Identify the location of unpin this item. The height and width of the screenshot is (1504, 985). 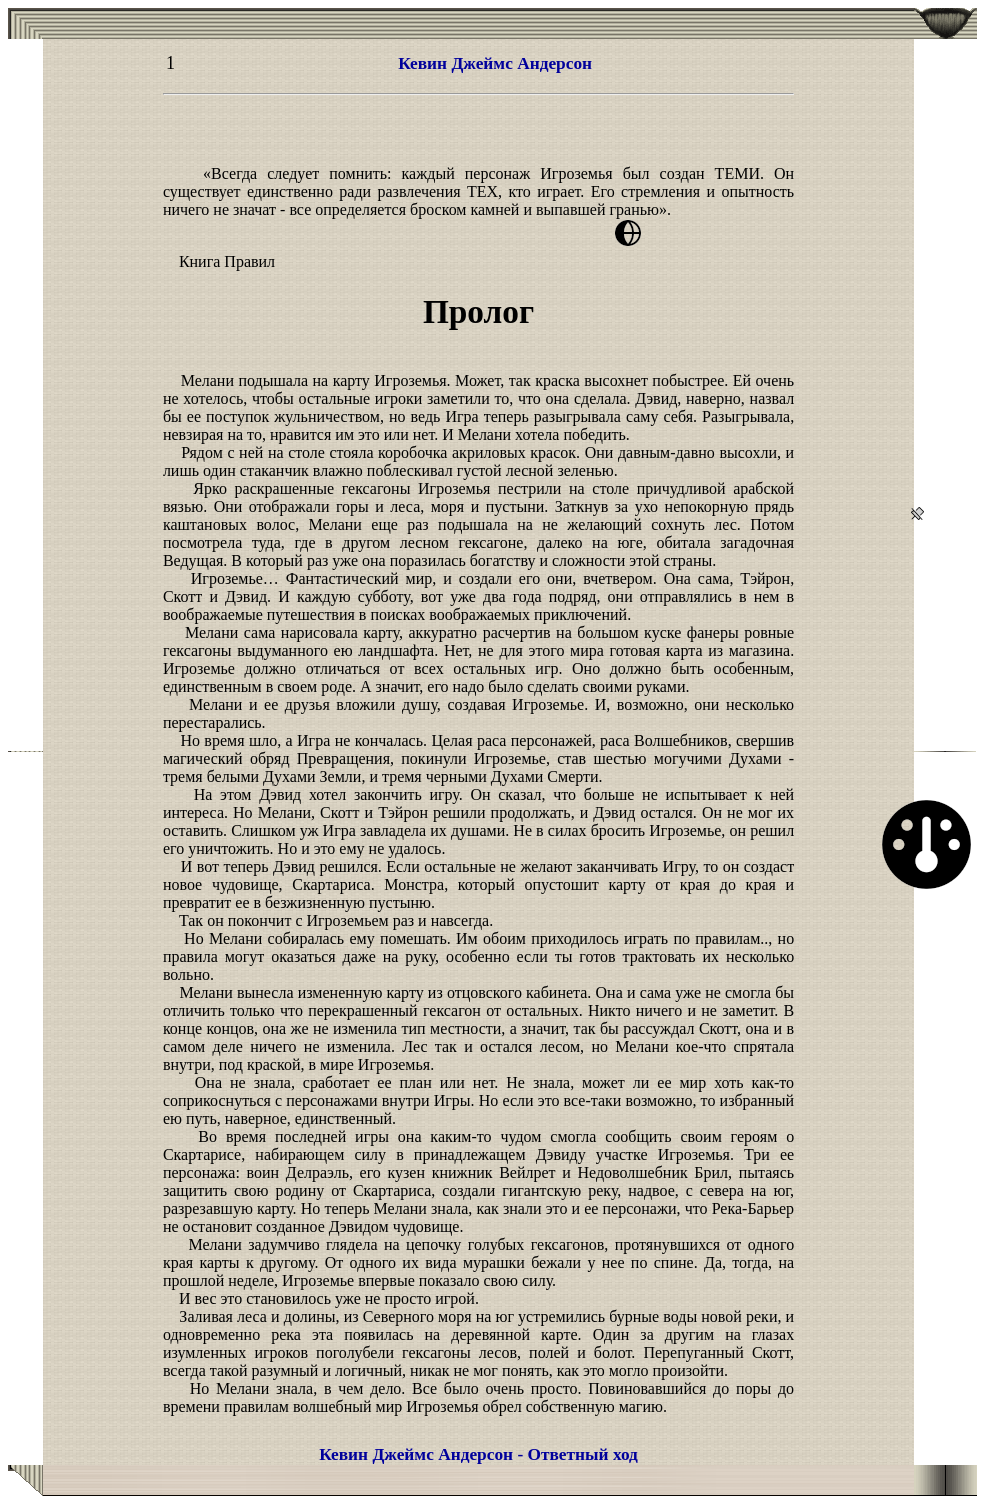
(917, 514).